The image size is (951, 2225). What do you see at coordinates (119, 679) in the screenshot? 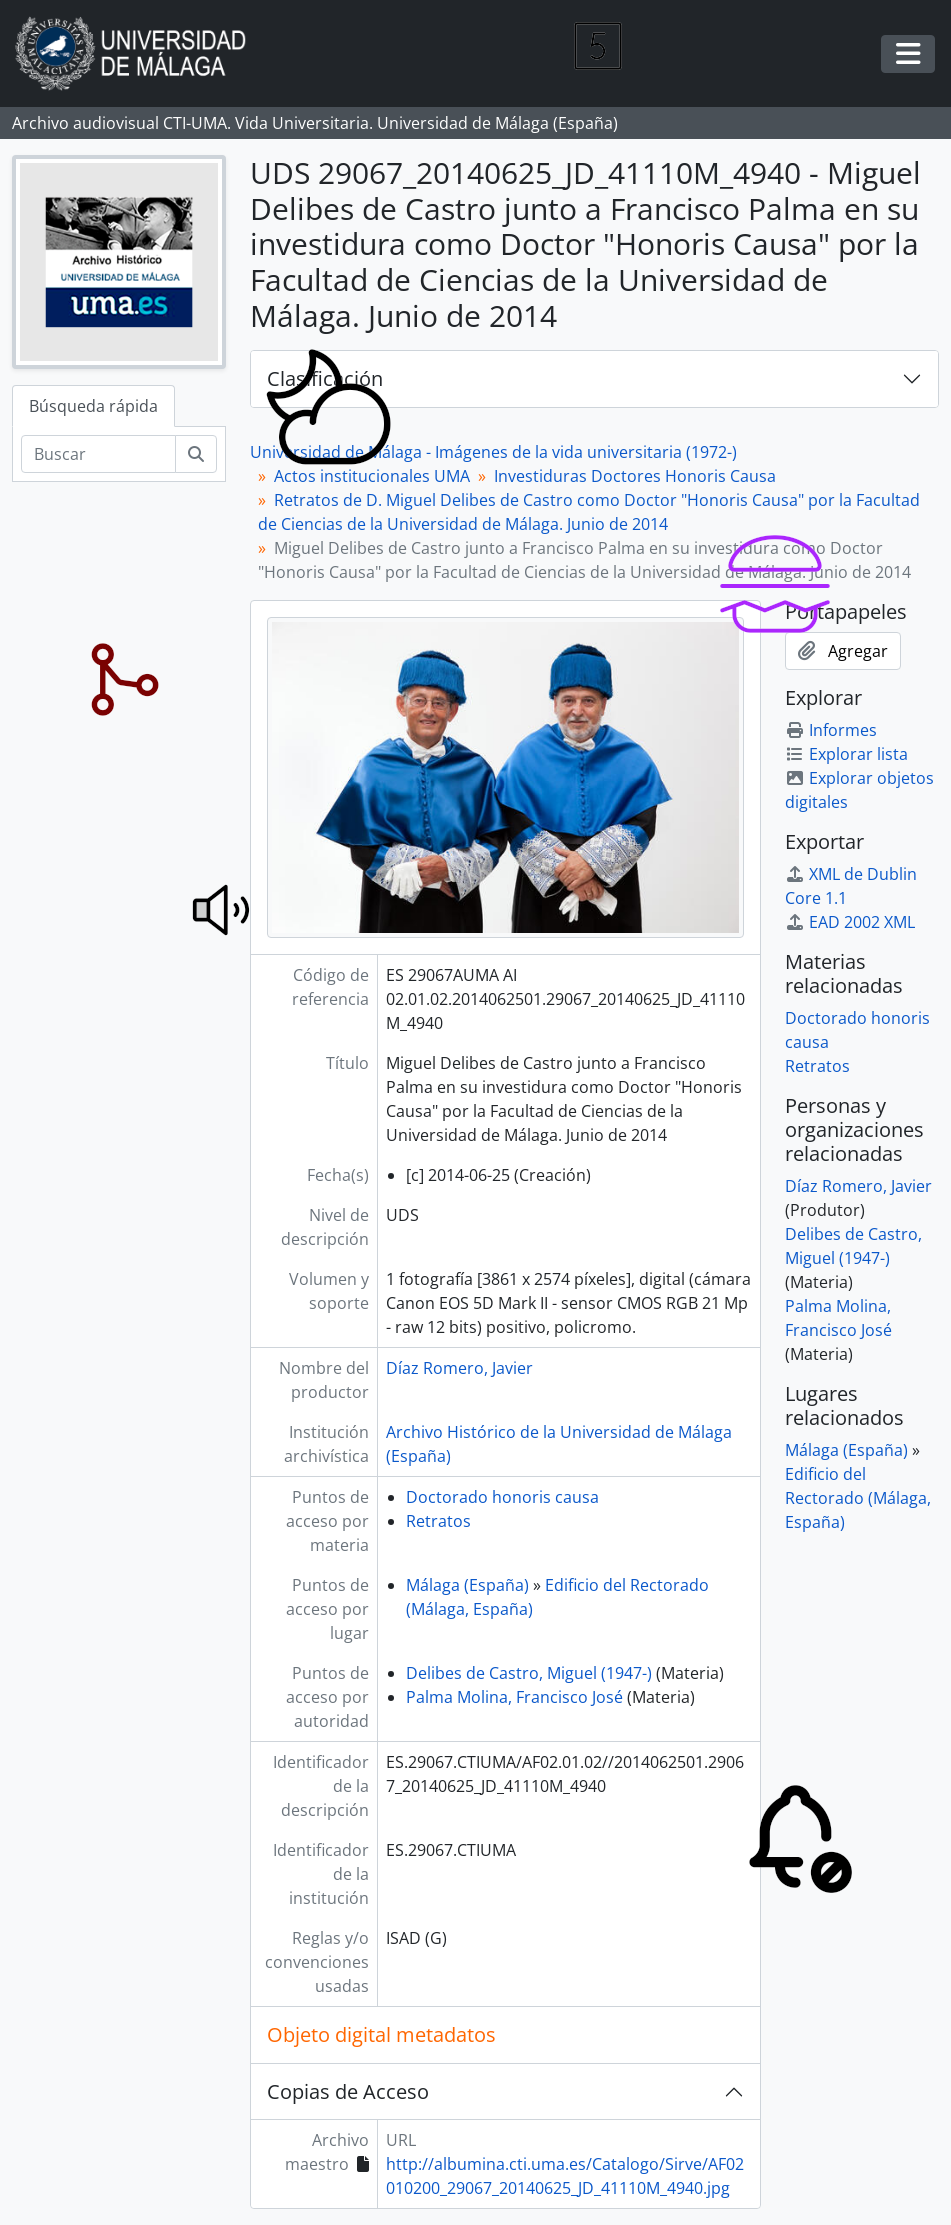
I see `merge branches in version control` at bounding box center [119, 679].